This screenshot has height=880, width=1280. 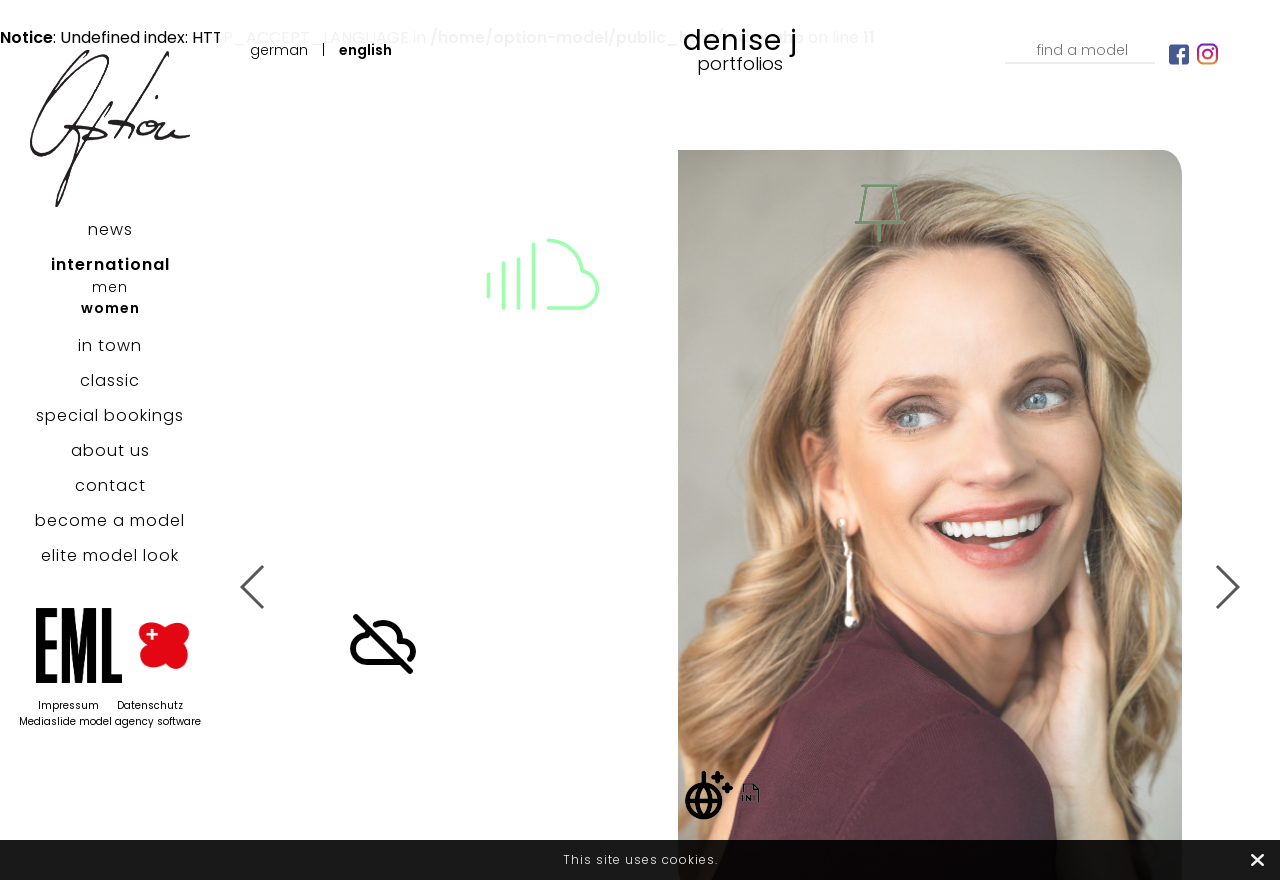 What do you see at coordinates (541, 278) in the screenshot?
I see `open soundcloud app` at bounding box center [541, 278].